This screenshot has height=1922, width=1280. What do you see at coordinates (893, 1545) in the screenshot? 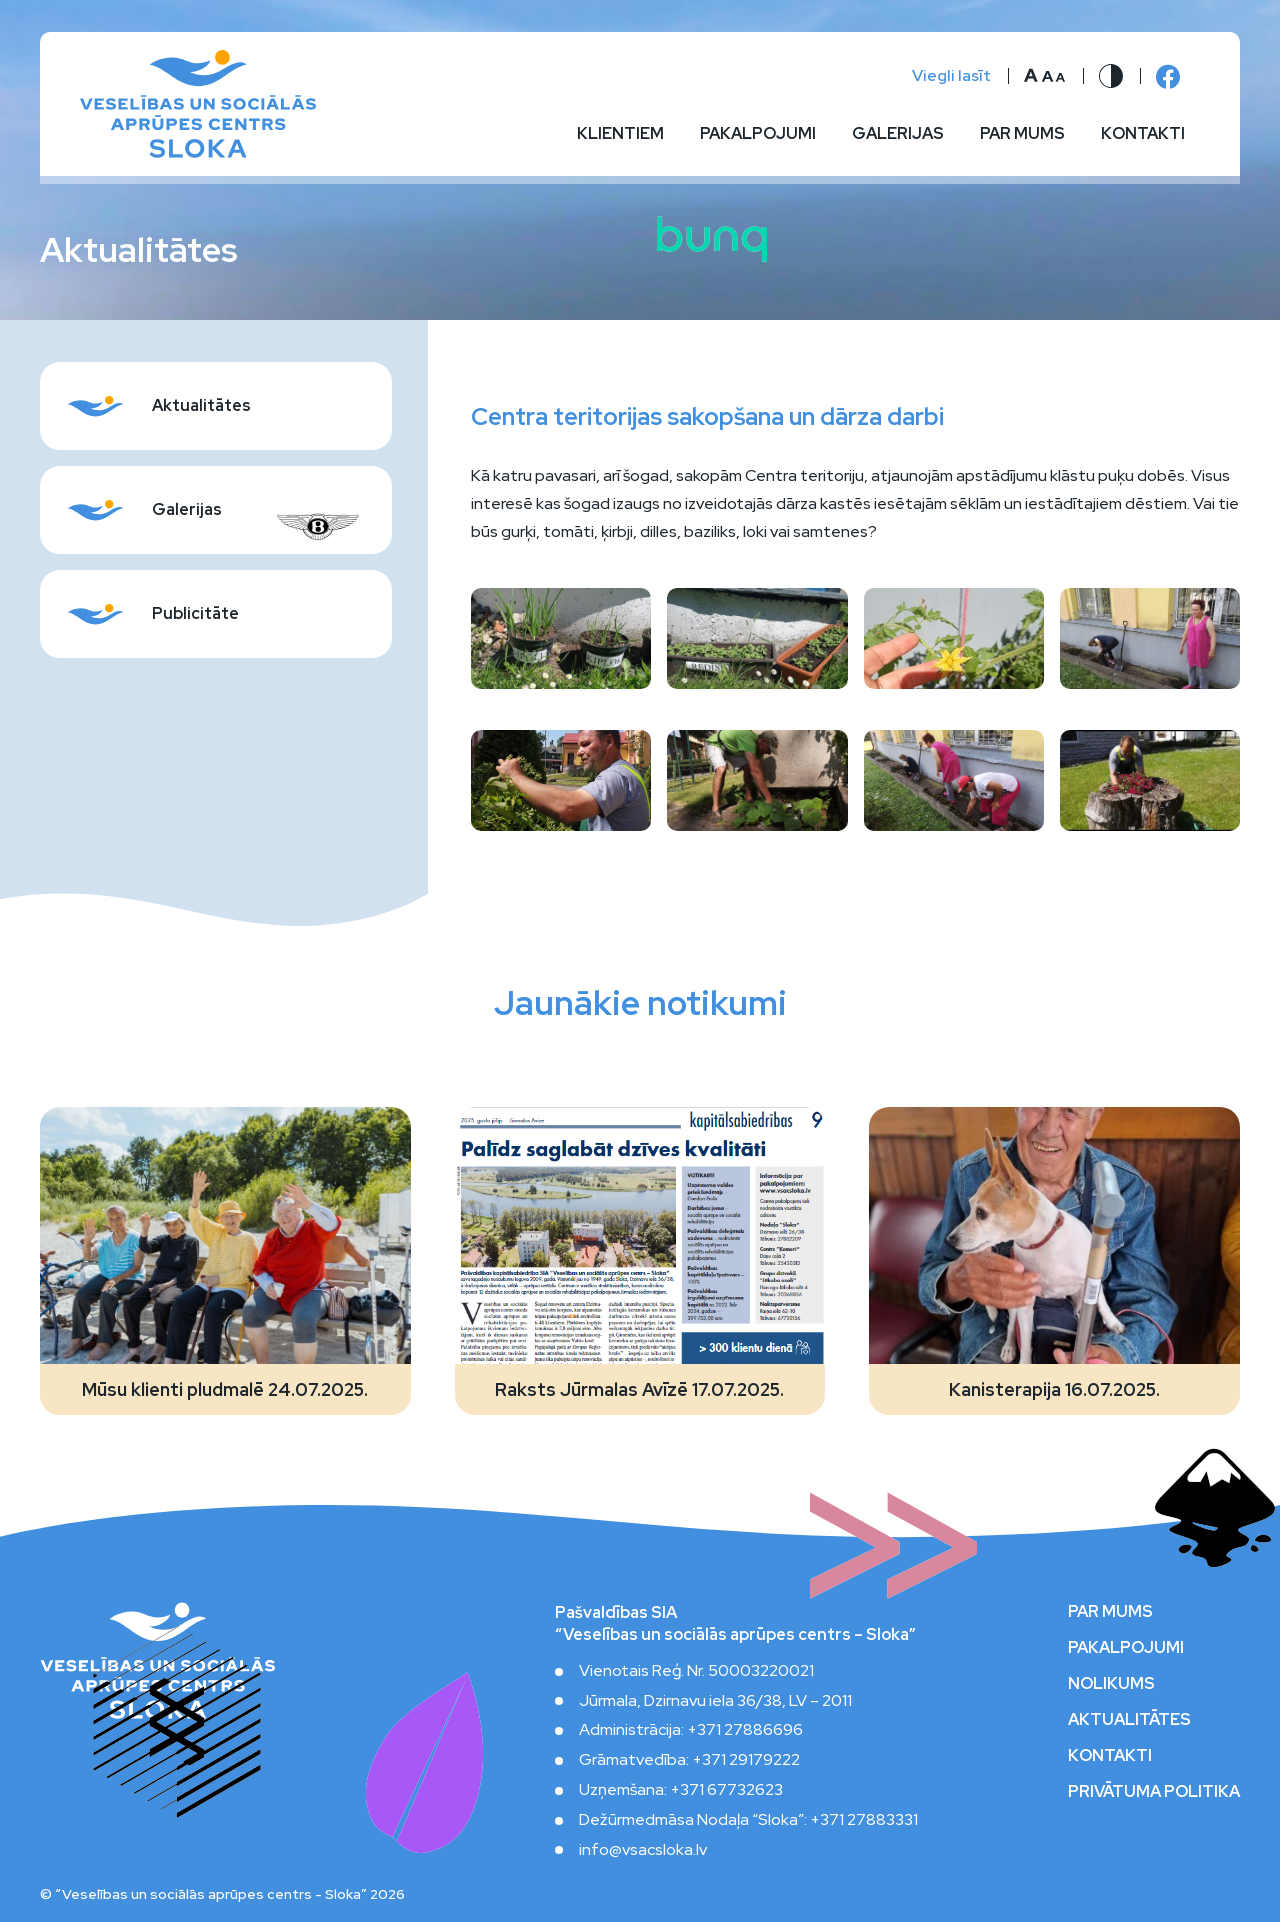
I see `cobalt app or service logo` at bounding box center [893, 1545].